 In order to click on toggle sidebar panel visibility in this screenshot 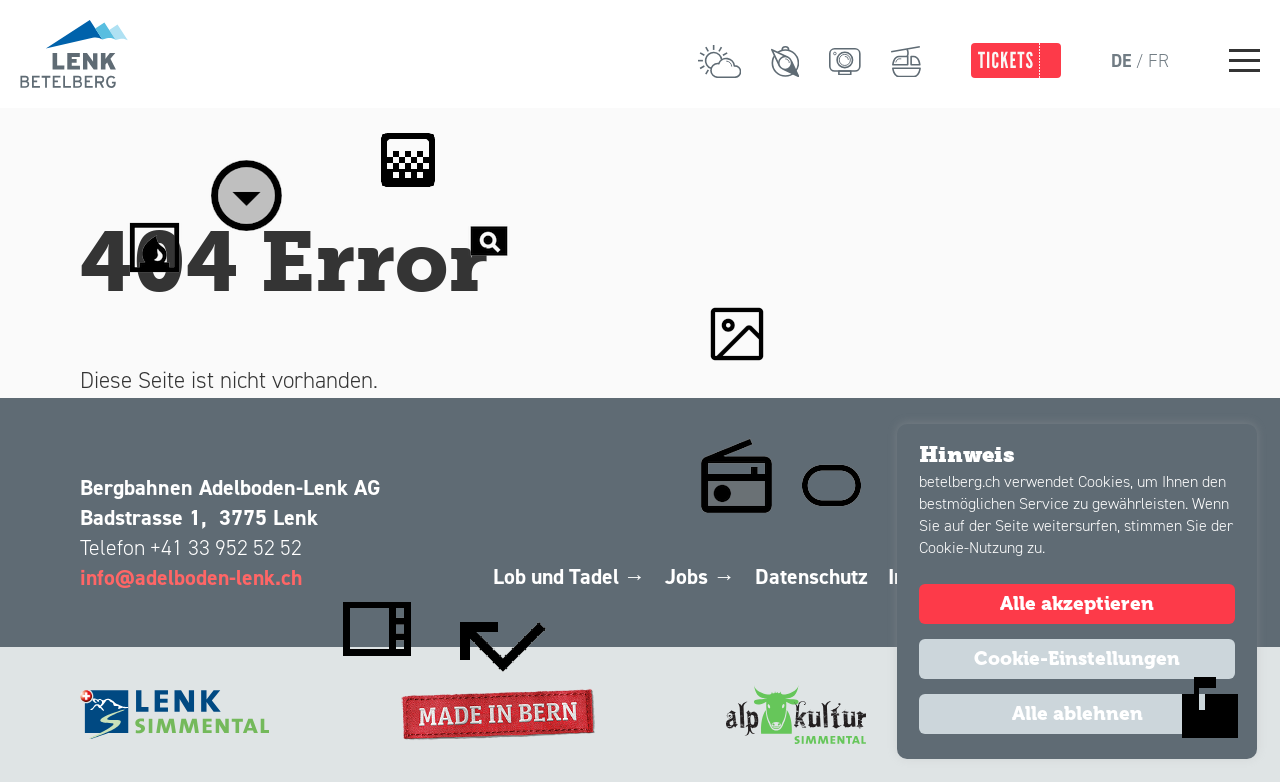, I will do `click(377, 629)`.